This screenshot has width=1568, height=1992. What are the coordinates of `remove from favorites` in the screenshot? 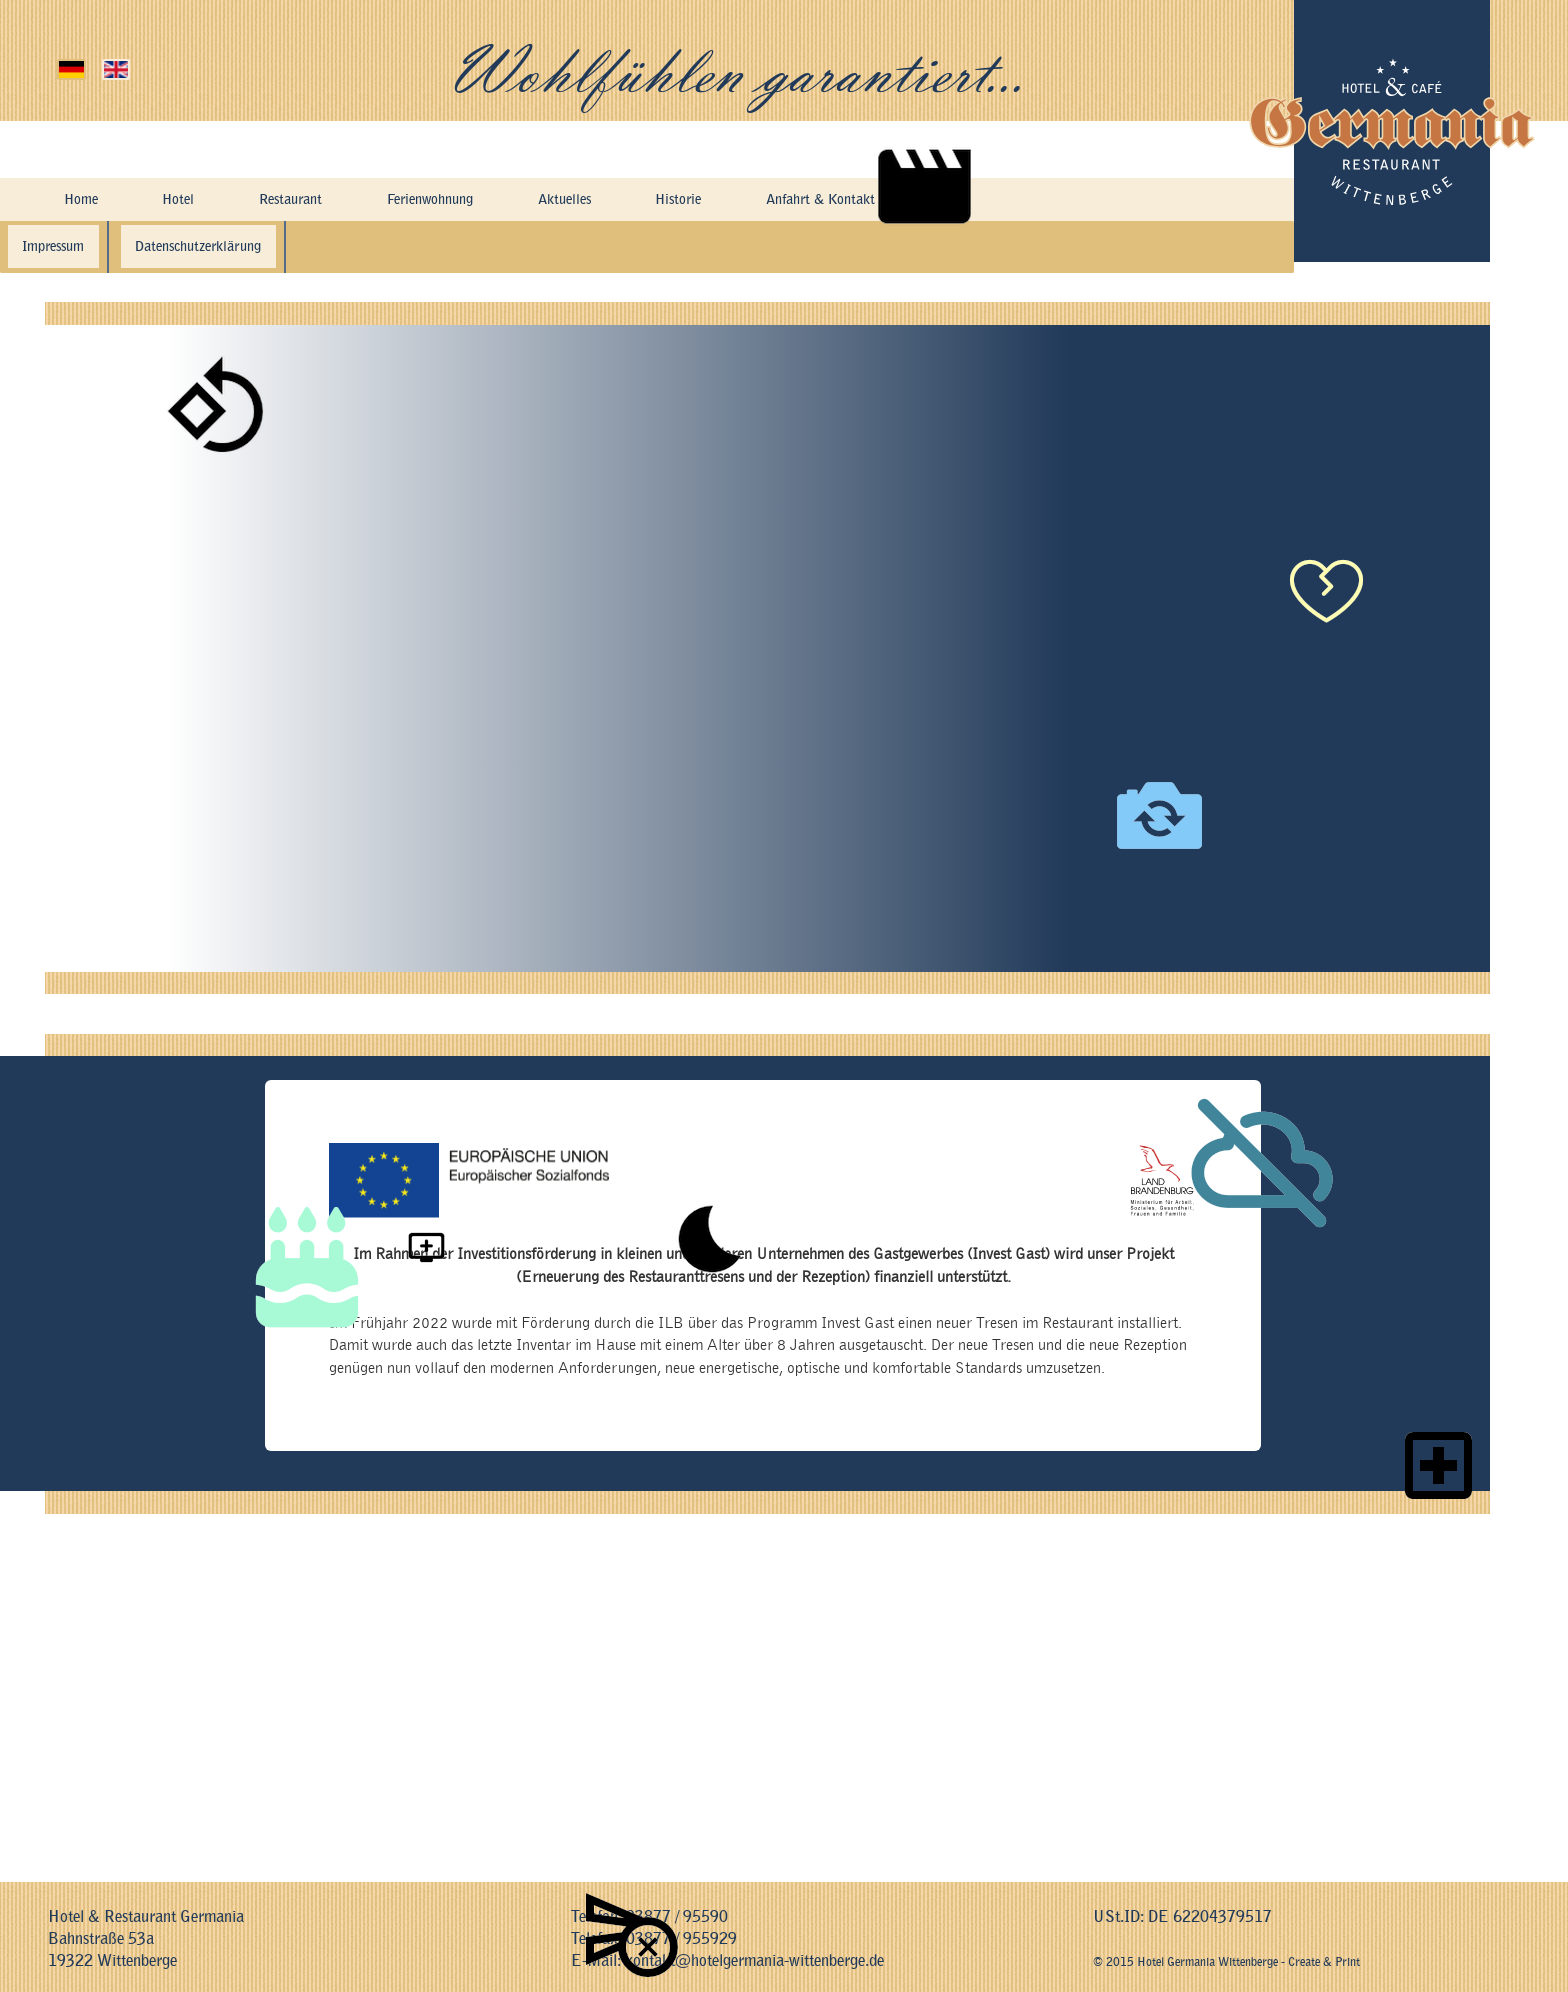 It's located at (1326, 588).